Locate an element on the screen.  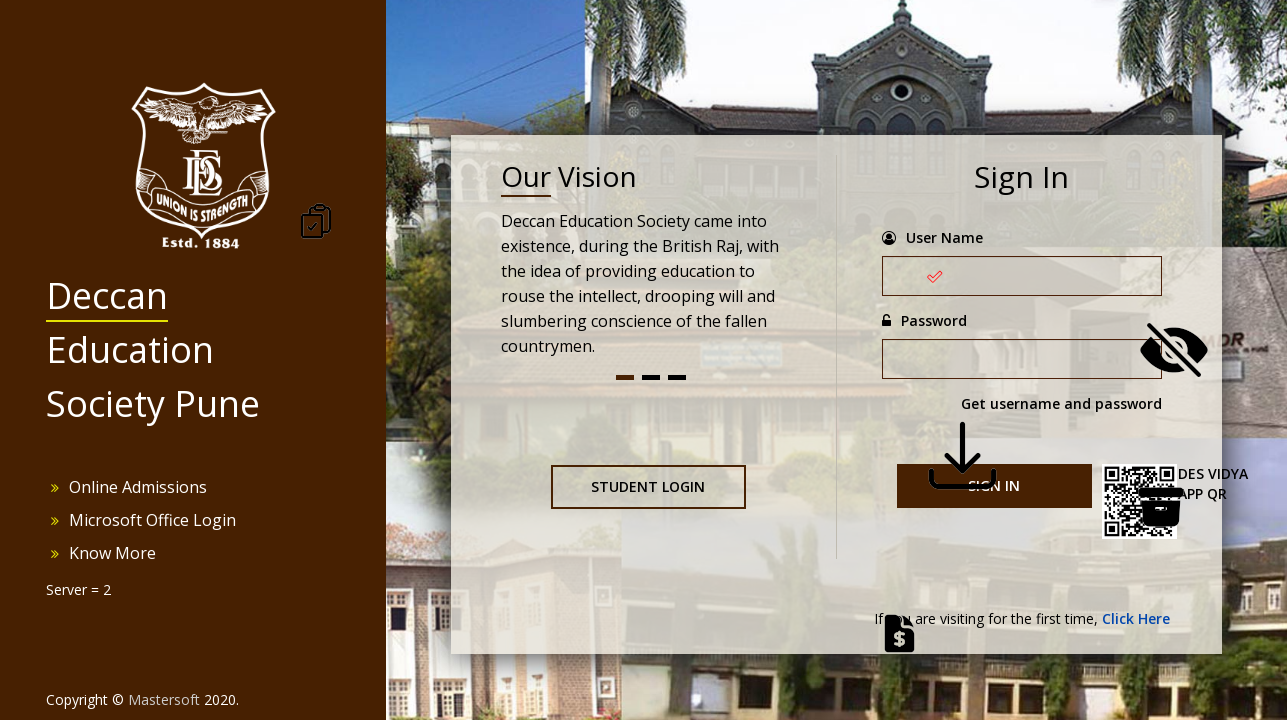
archive selected items is located at coordinates (1161, 507).